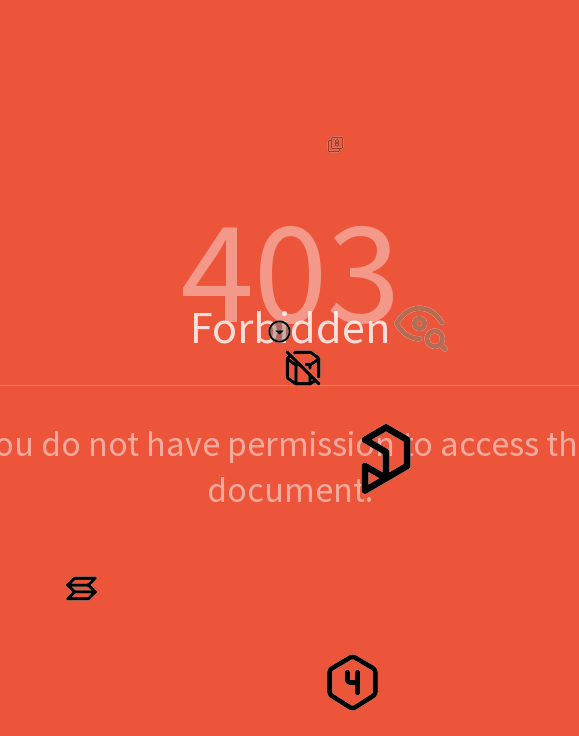 The height and width of the screenshot is (736, 579). Describe the element at coordinates (303, 368) in the screenshot. I see `disable 3D object view` at that location.